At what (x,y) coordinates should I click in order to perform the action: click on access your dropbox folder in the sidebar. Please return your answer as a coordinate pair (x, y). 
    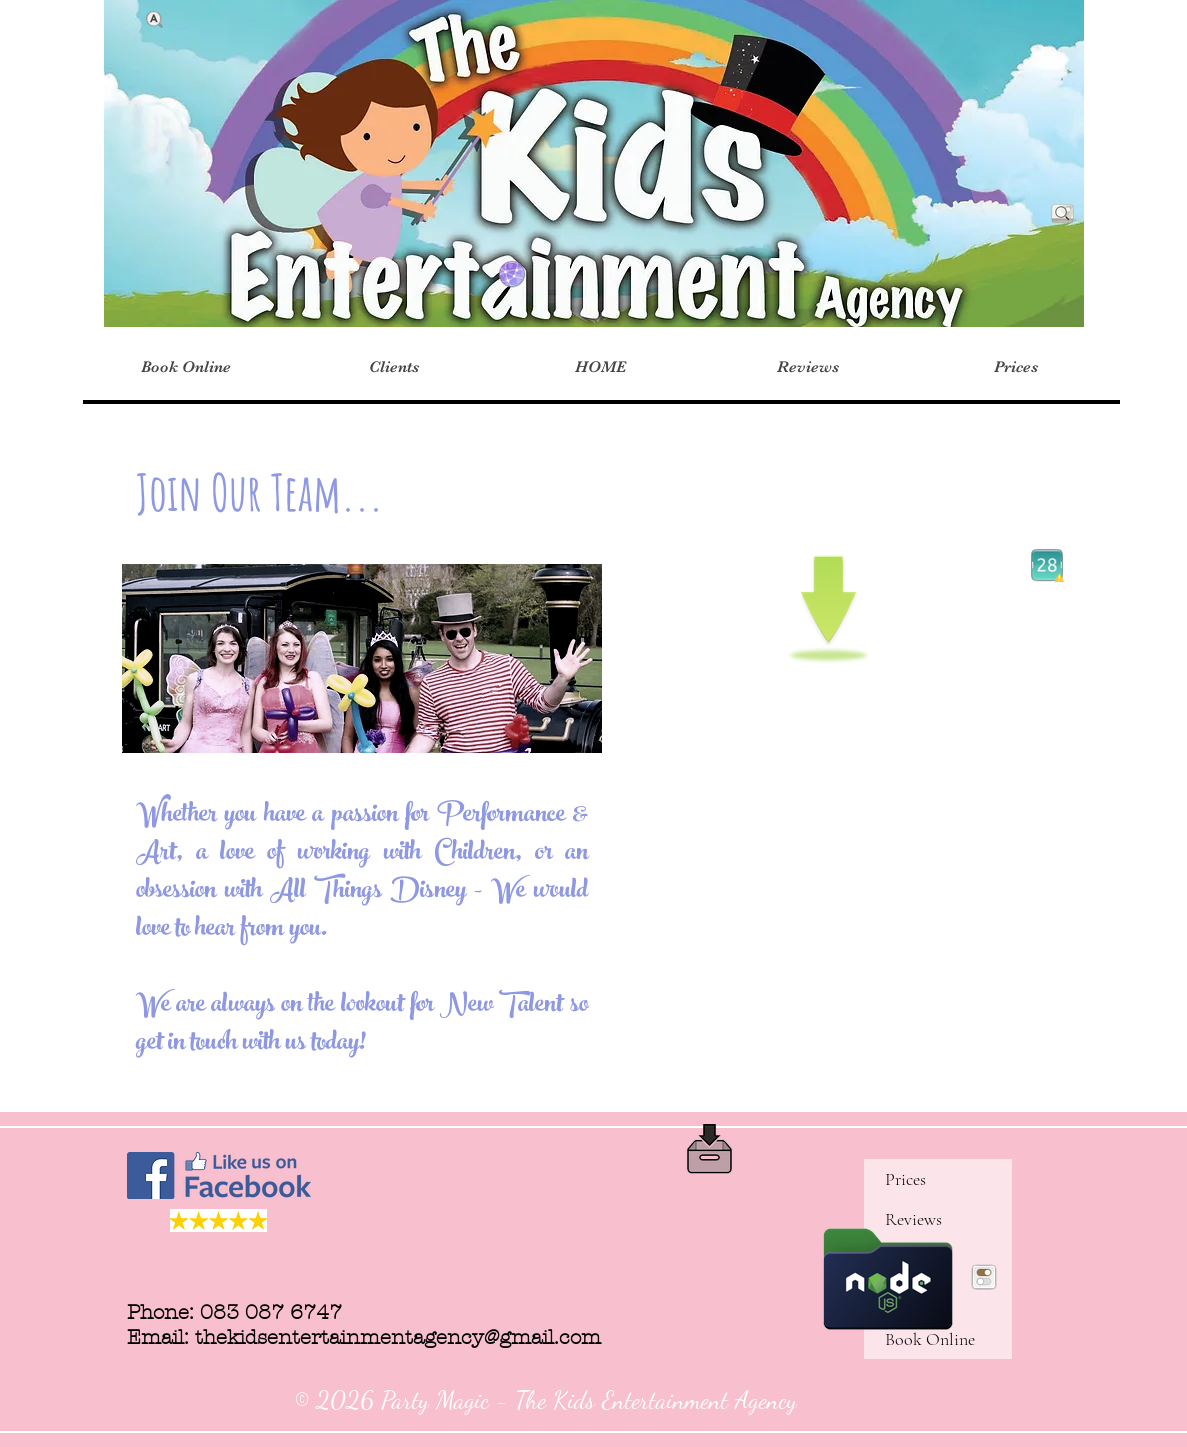
    Looking at the image, I should click on (709, 1149).